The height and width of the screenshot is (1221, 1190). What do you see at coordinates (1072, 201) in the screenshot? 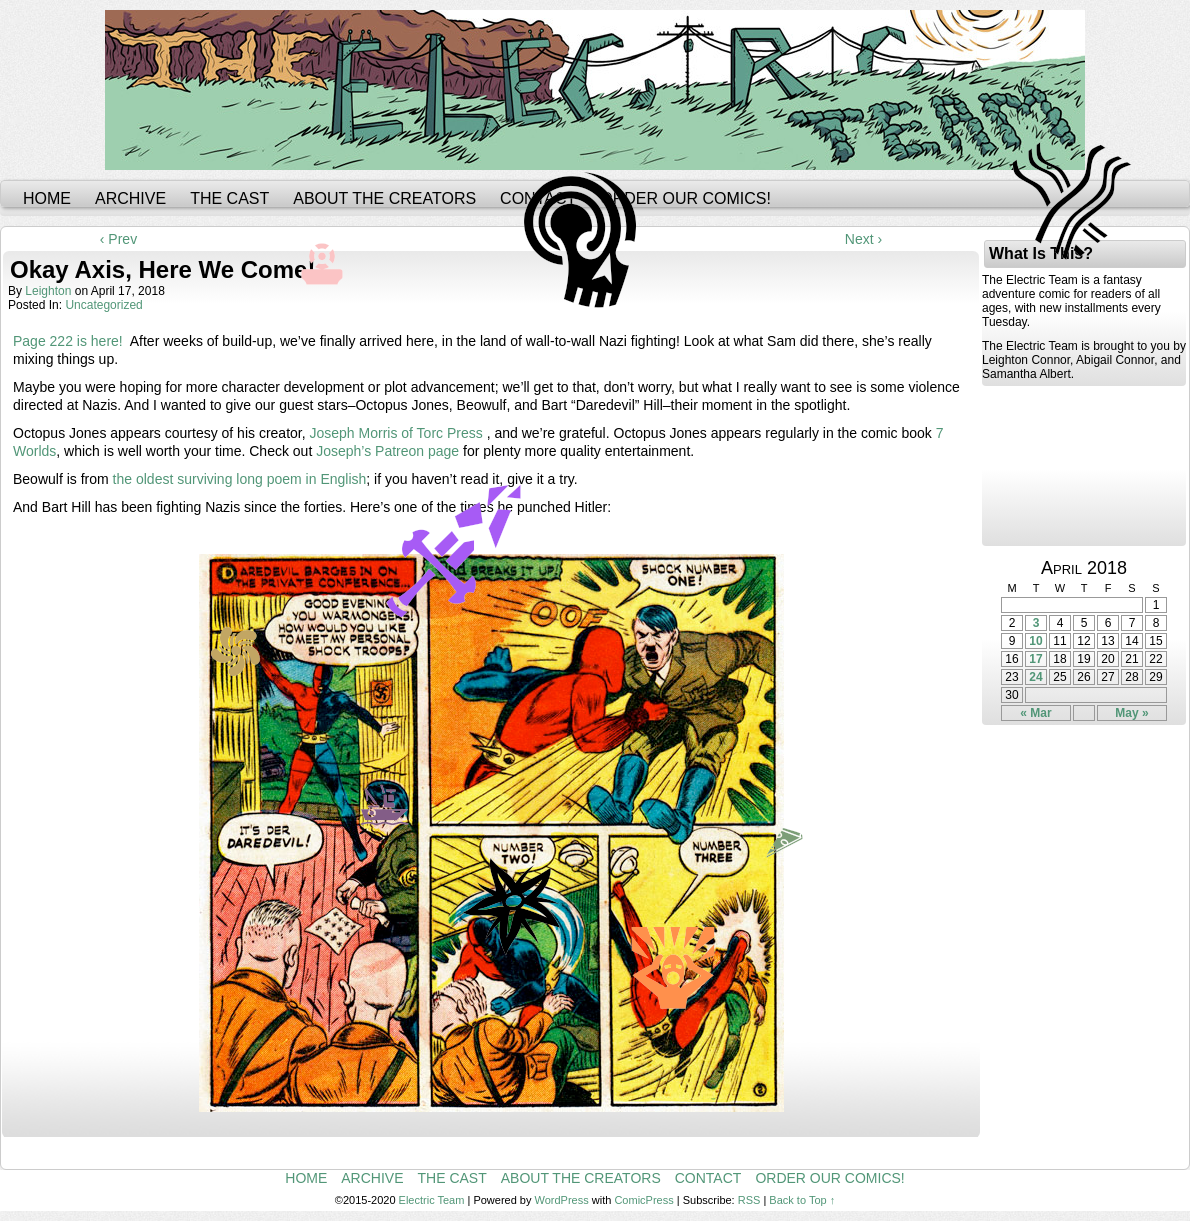
I see `food item indicator in a cooking or recipe game` at bounding box center [1072, 201].